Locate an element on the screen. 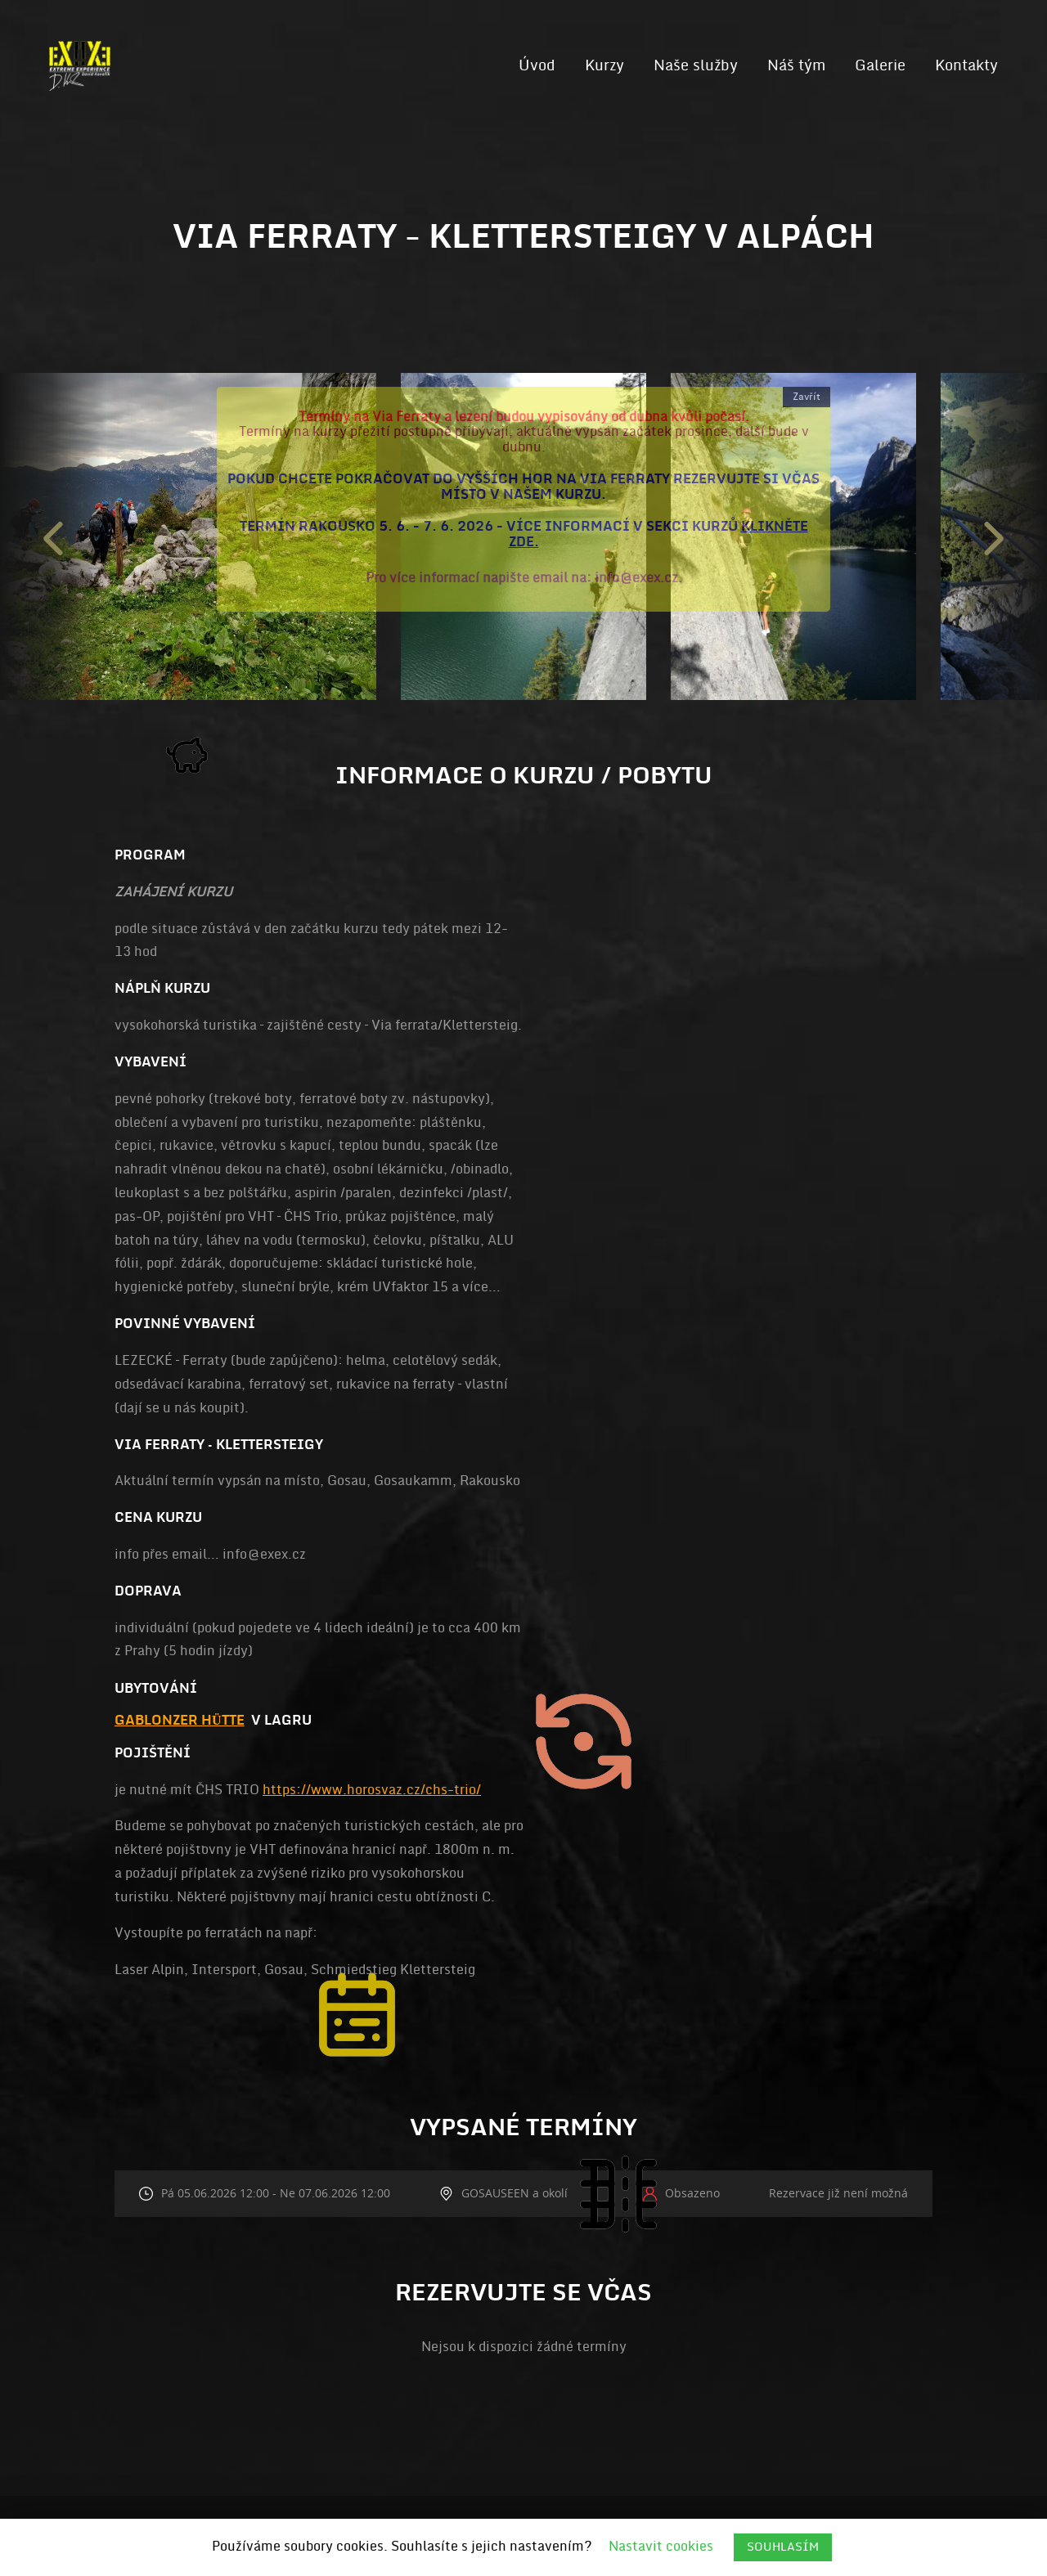 The height and width of the screenshot is (2576, 1047). refresh or sync with status indicator is located at coordinates (583, 1741).